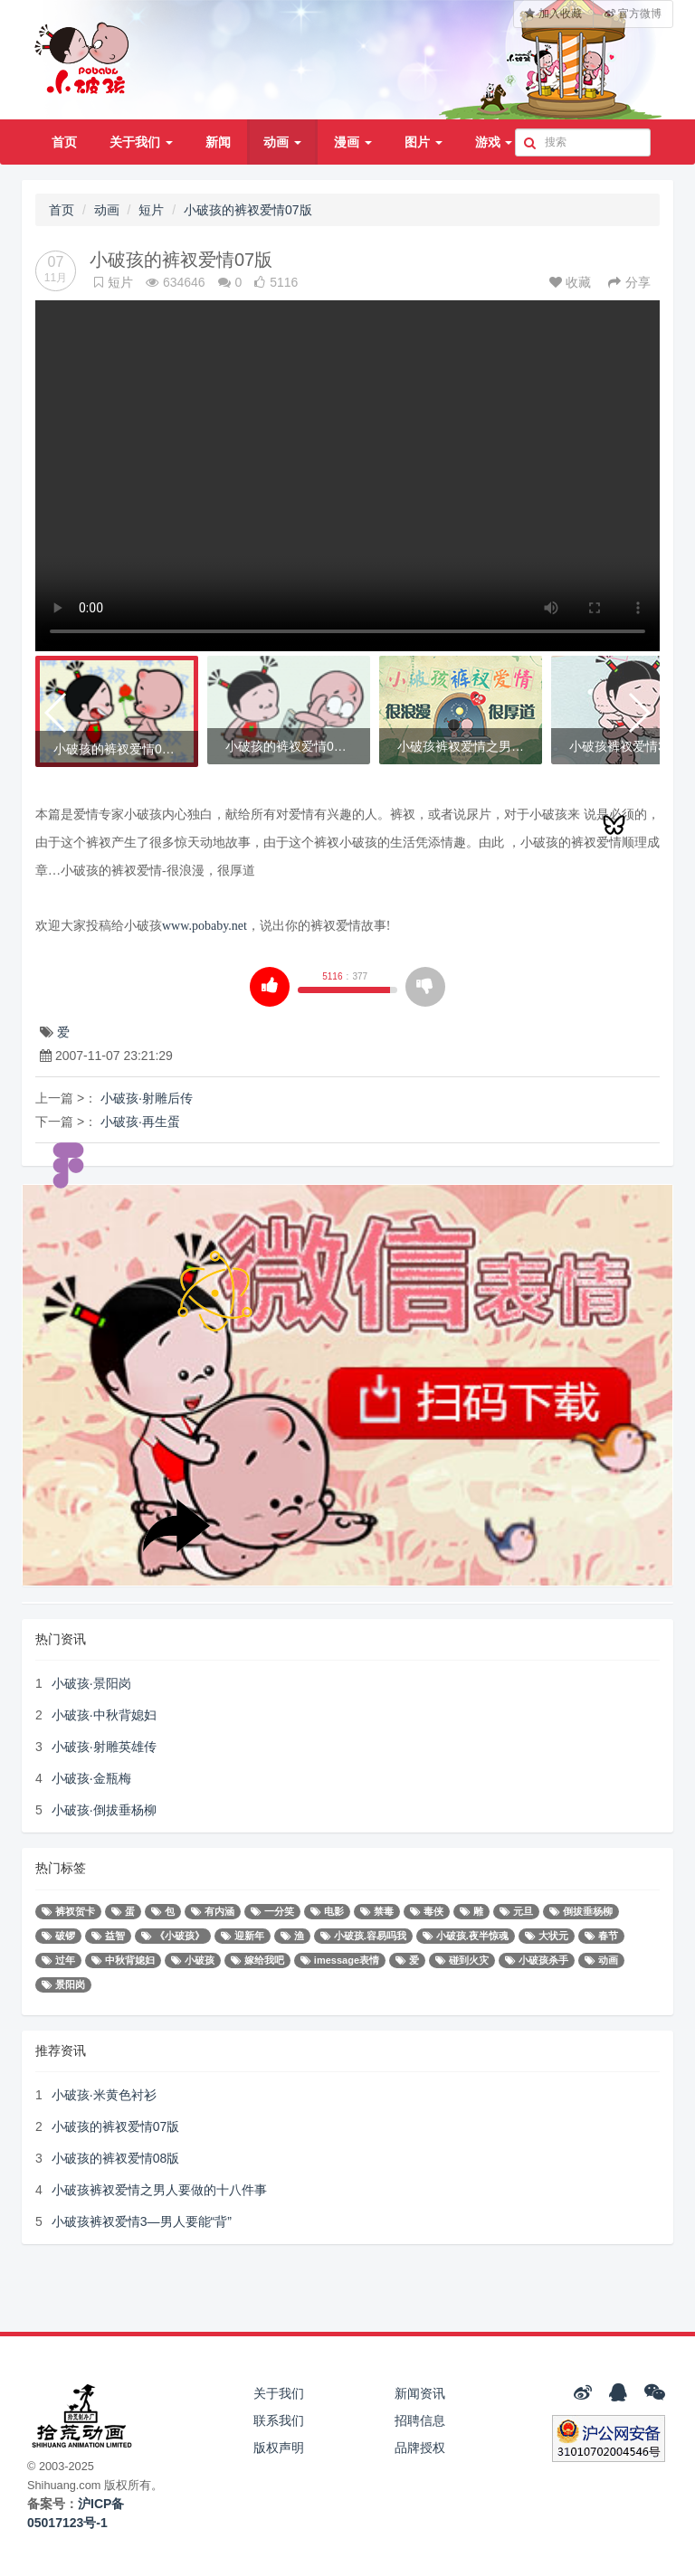 The image size is (695, 2576). I want to click on share content to another app or person, so click(173, 1529).